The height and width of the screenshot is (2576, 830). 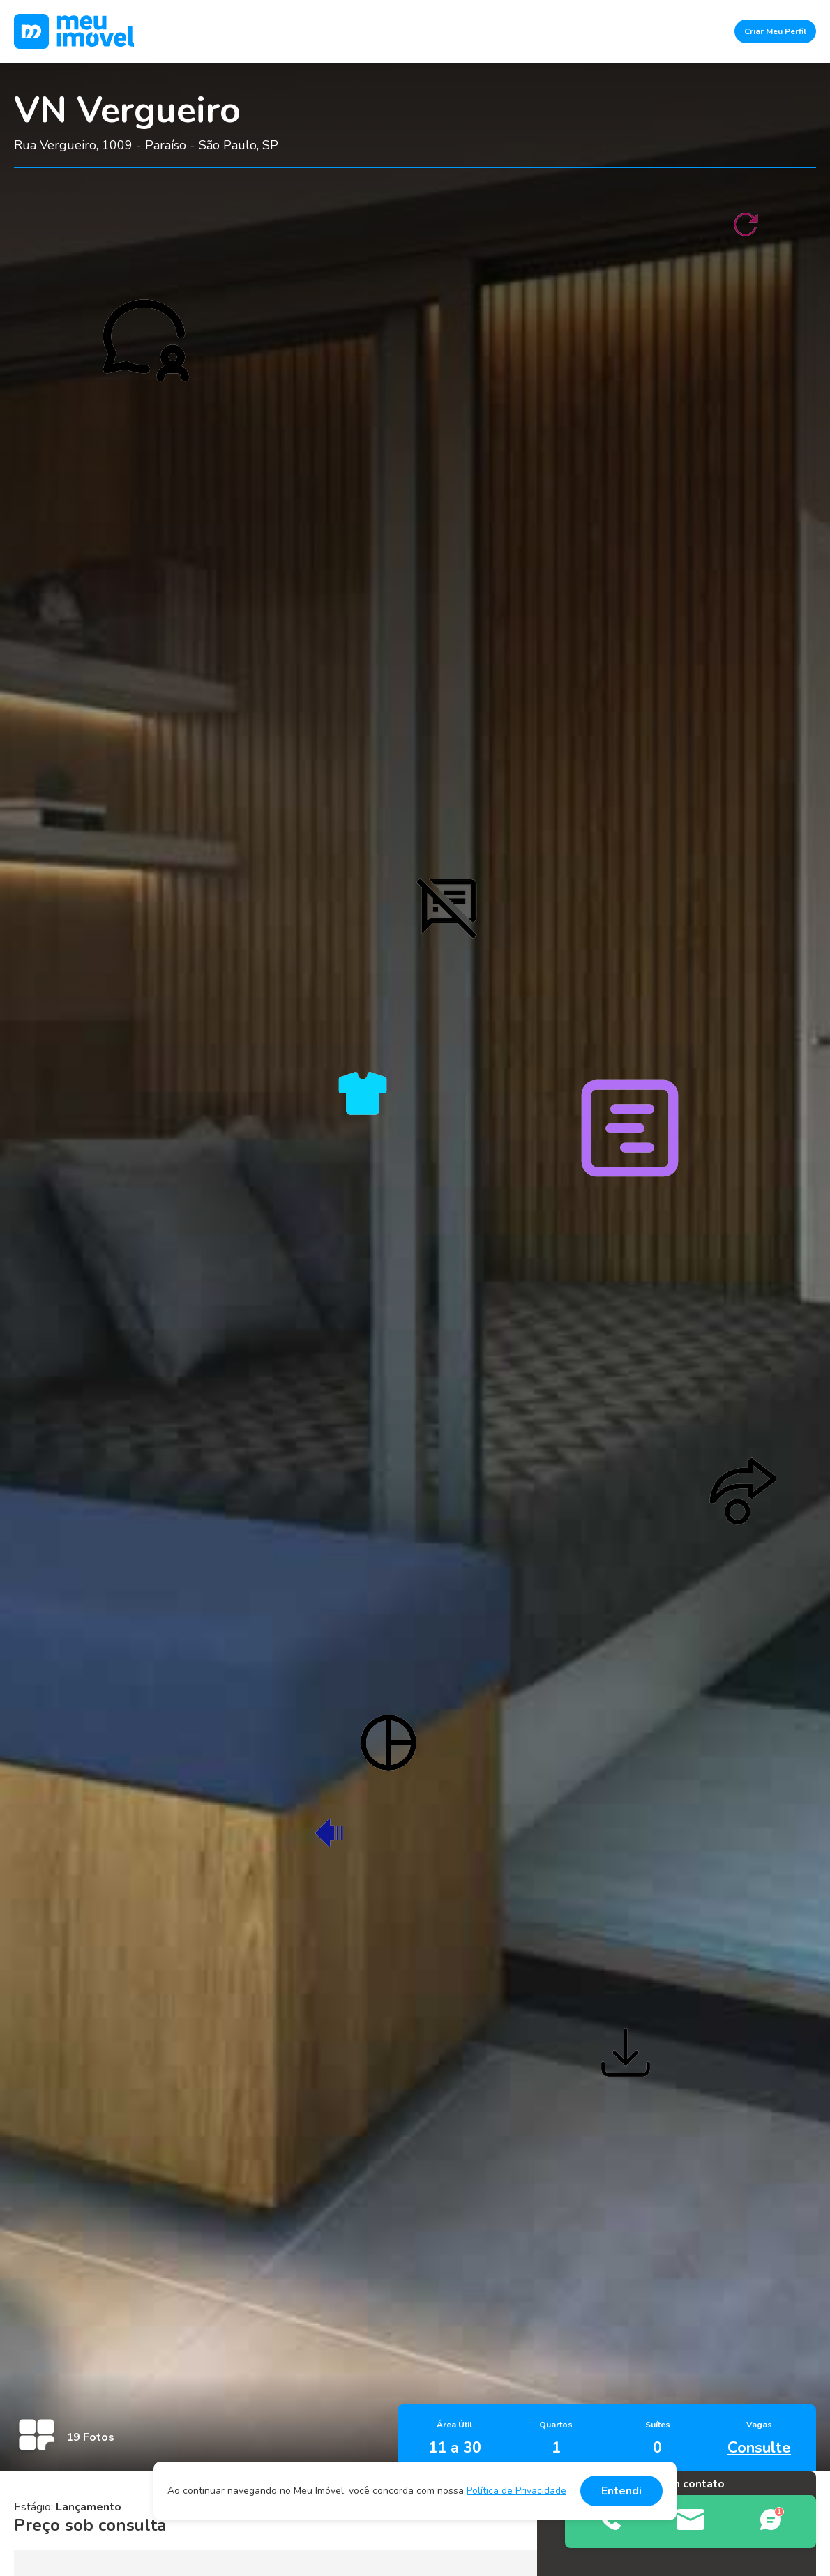 What do you see at coordinates (630, 1128) in the screenshot?
I see `view gantt chart or project timeline` at bounding box center [630, 1128].